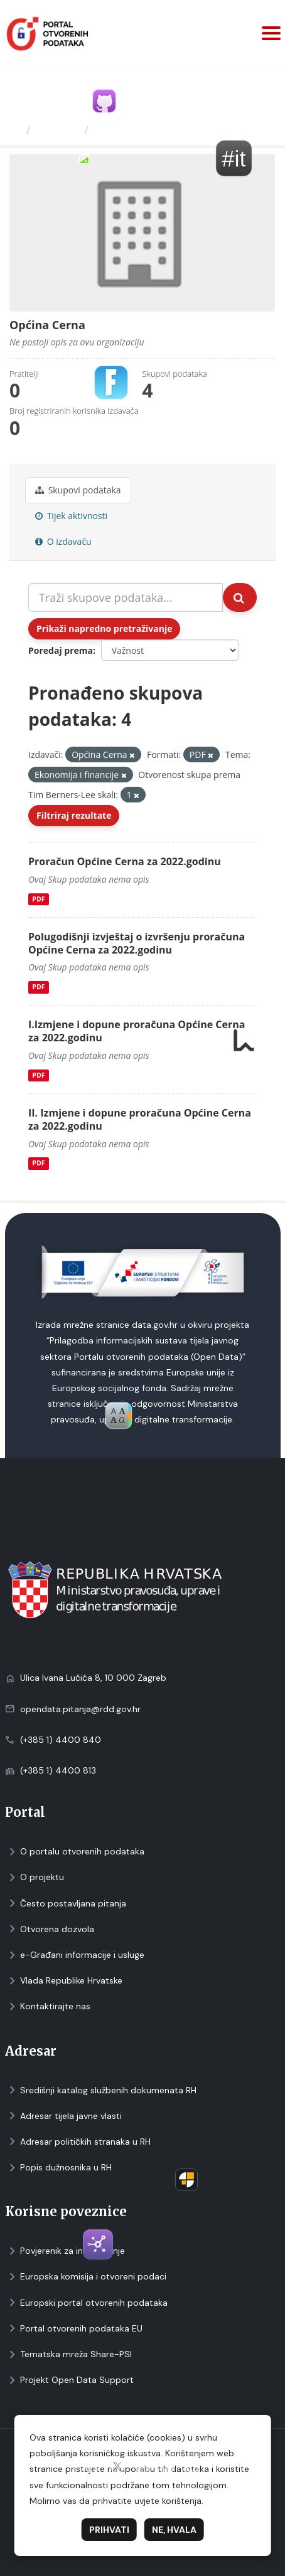 Image resolution: width=285 pixels, height=2576 pixels. What do you see at coordinates (111, 382) in the screenshot?
I see `launch Fortnite game` at bounding box center [111, 382].